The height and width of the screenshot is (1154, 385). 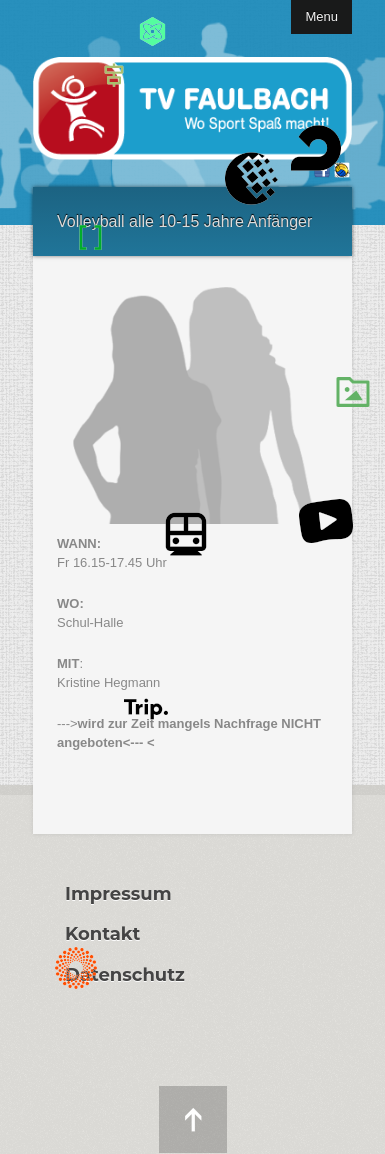 What do you see at coordinates (114, 75) in the screenshot?
I see `align selected items to horizontal center` at bounding box center [114, 75].